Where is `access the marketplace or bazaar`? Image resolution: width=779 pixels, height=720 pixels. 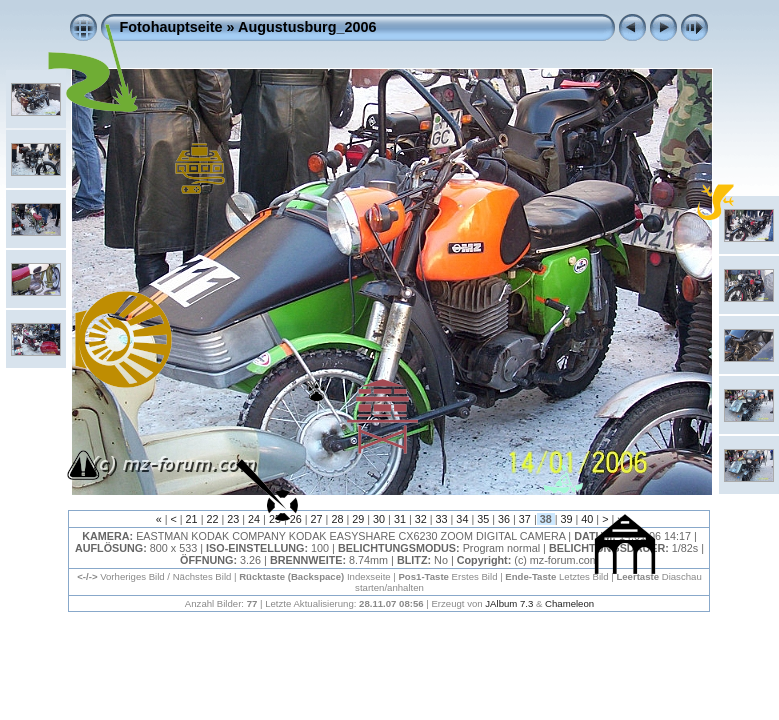
access the marketplace or bazaar is located at coordinates (625, 544).